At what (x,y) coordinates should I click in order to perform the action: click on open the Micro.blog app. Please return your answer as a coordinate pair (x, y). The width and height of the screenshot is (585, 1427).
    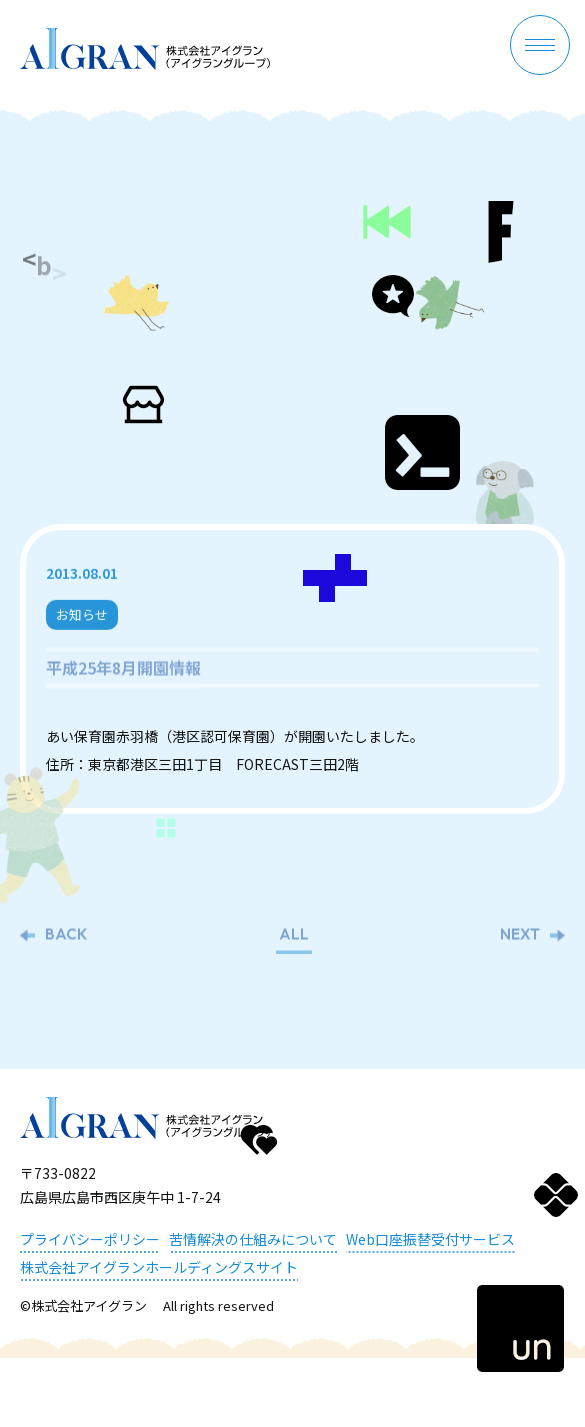
    Looking at the image, I should click on (393, 296).